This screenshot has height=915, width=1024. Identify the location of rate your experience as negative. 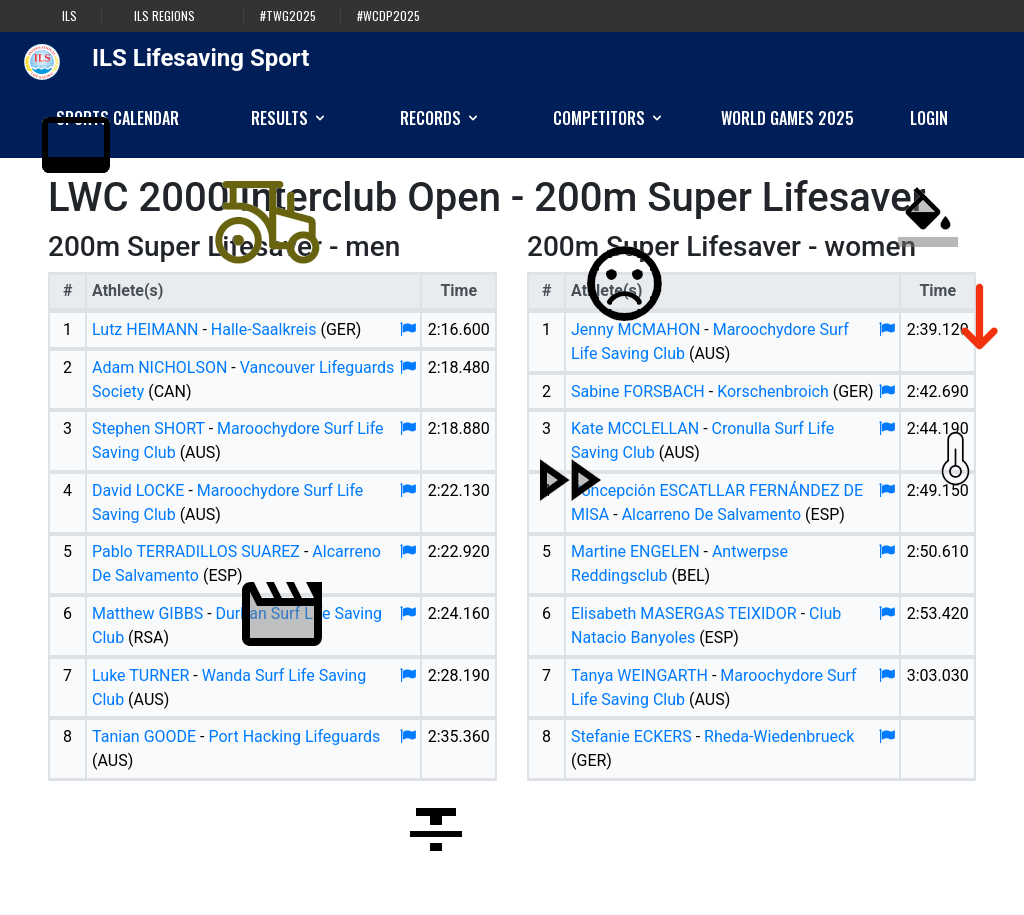
(624, 283).